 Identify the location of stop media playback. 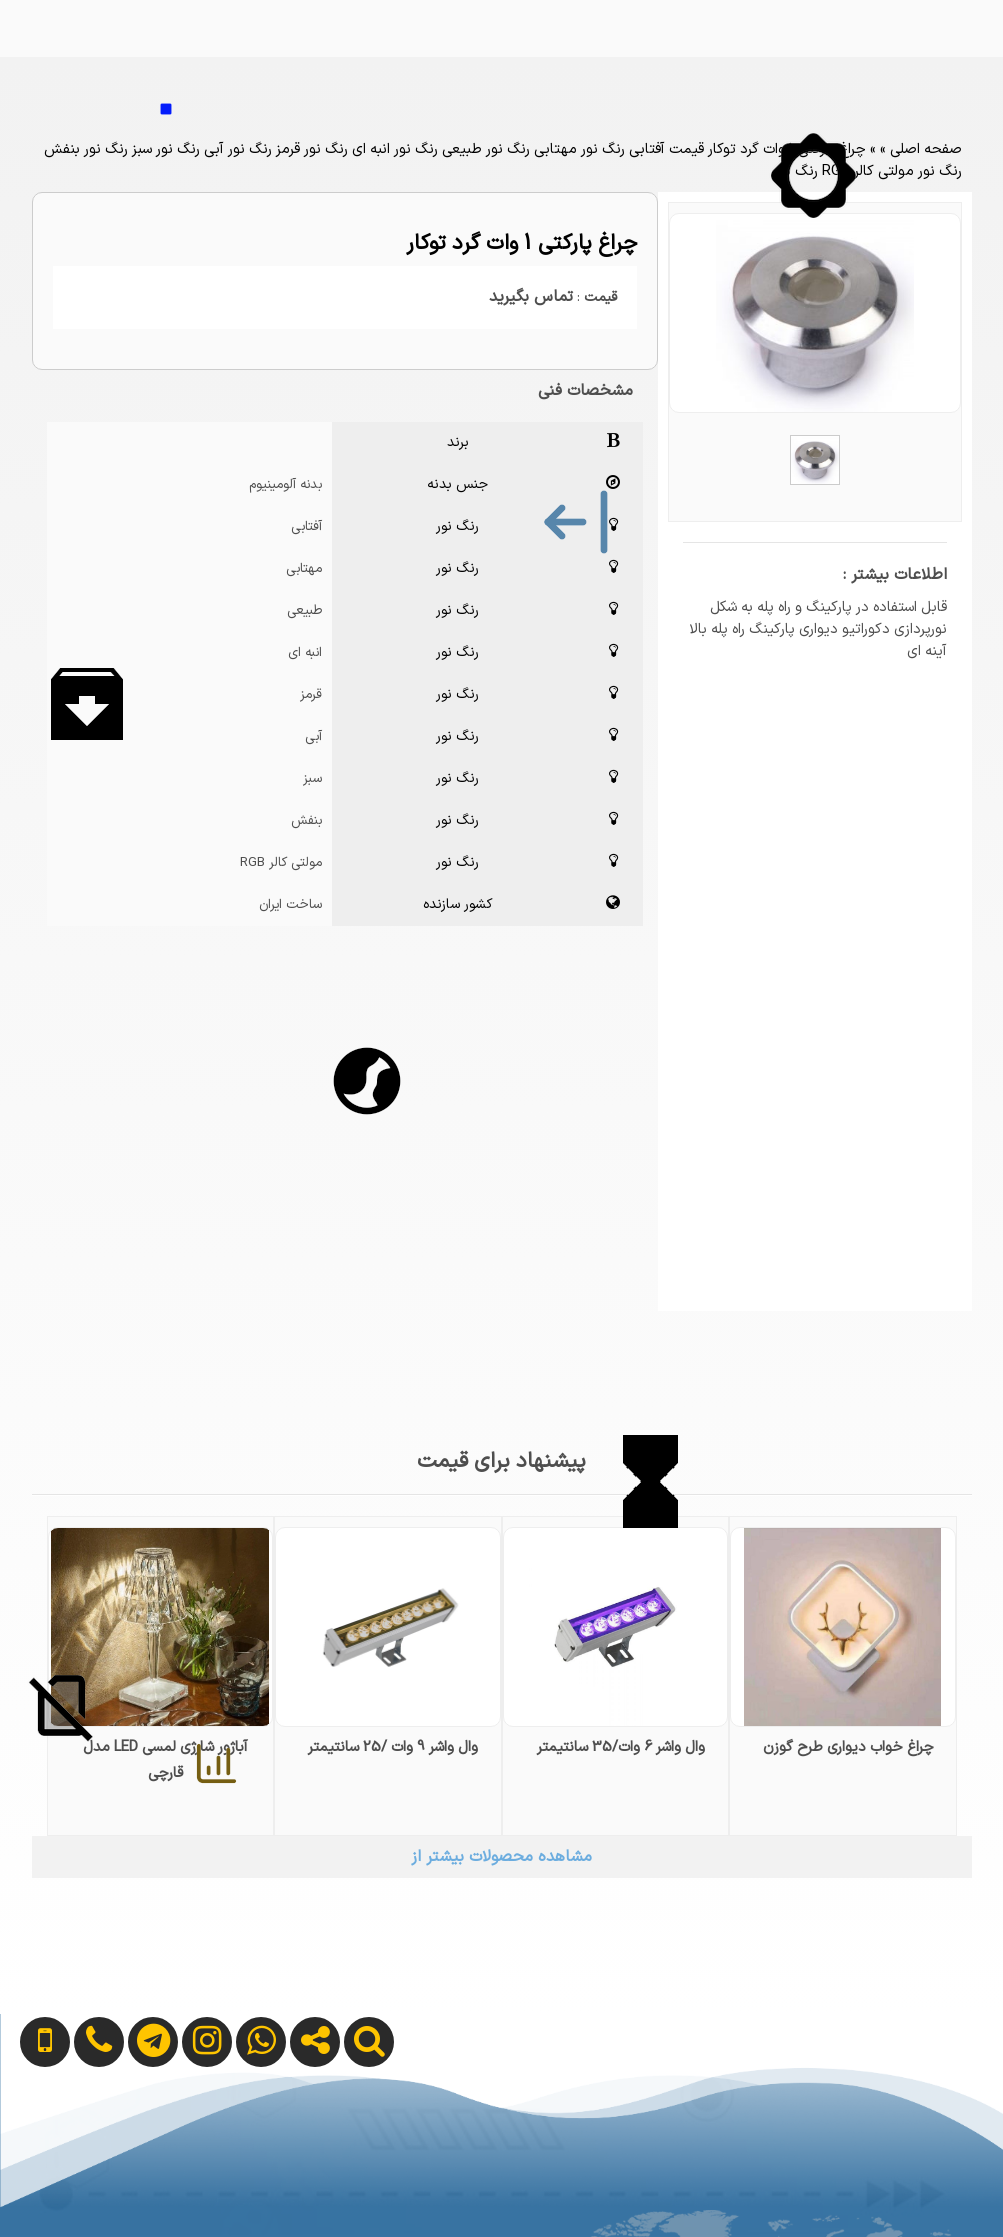
(166, 109).